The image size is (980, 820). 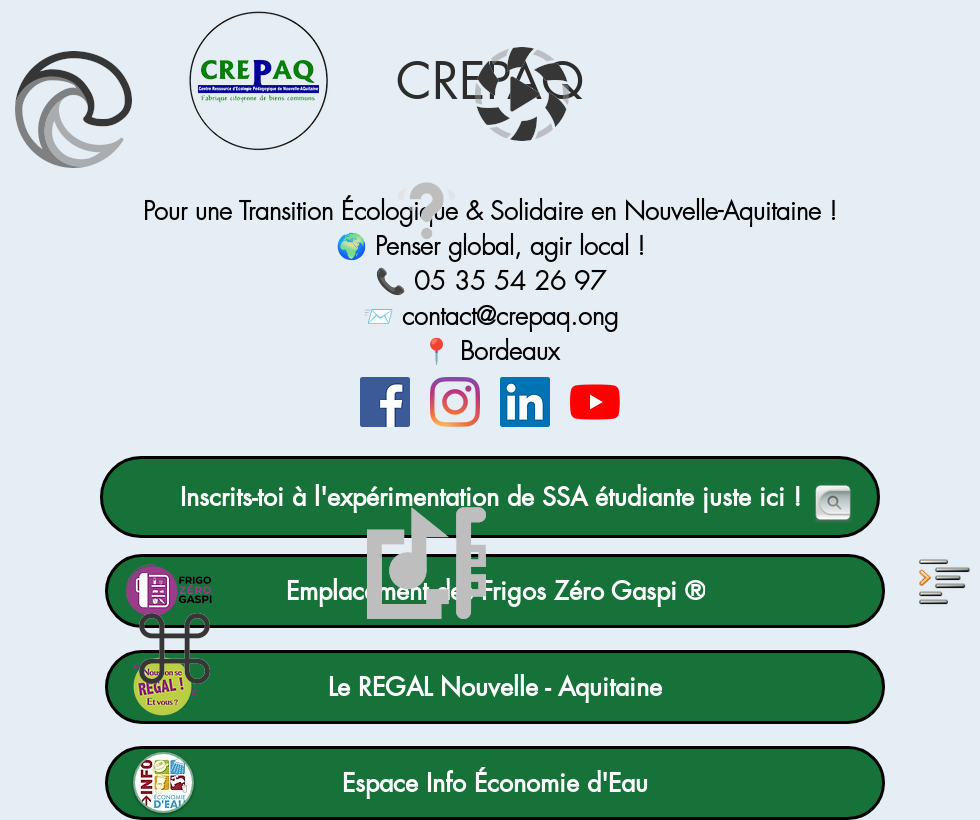 I want to click on audio device or sound card settings, so click(x=426, y=559).